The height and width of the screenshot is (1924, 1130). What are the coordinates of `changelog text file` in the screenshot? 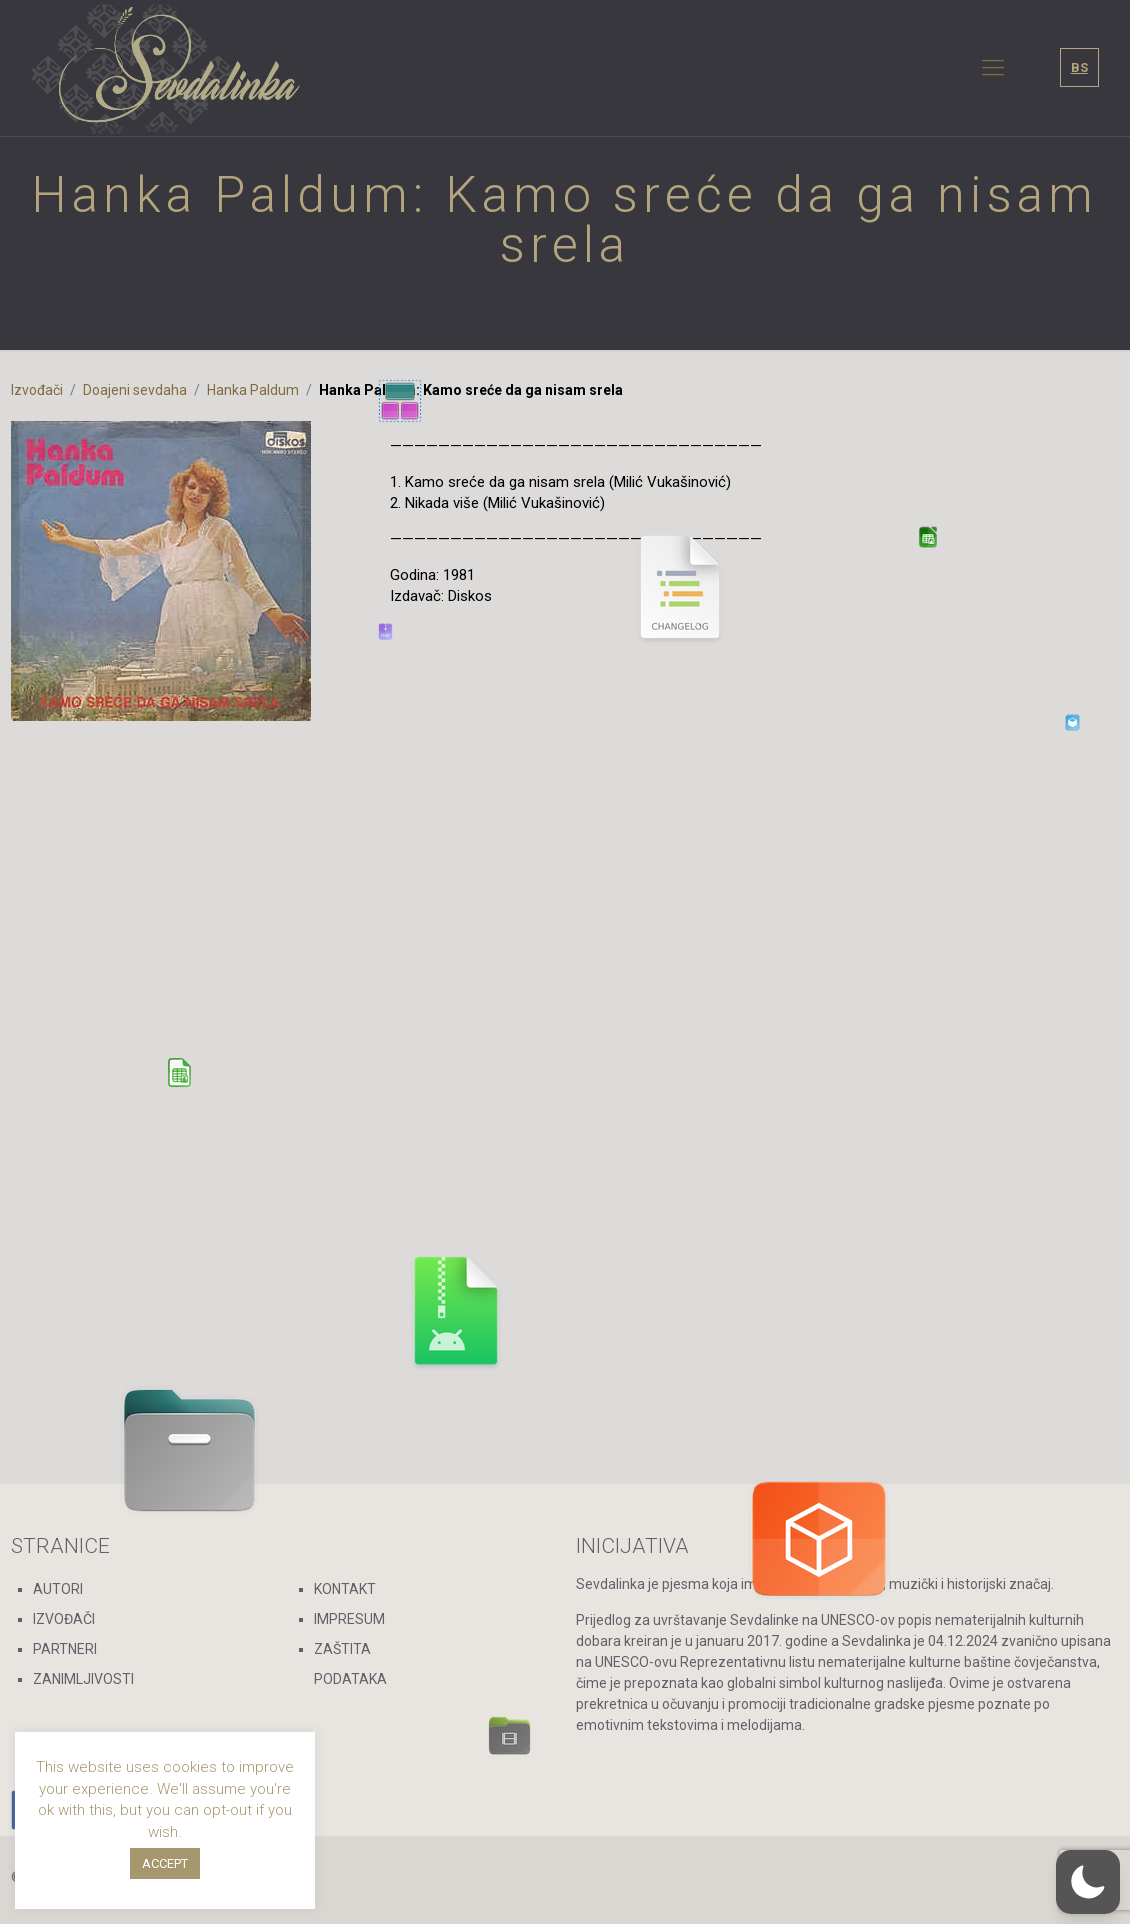 It's located at (680, 589).